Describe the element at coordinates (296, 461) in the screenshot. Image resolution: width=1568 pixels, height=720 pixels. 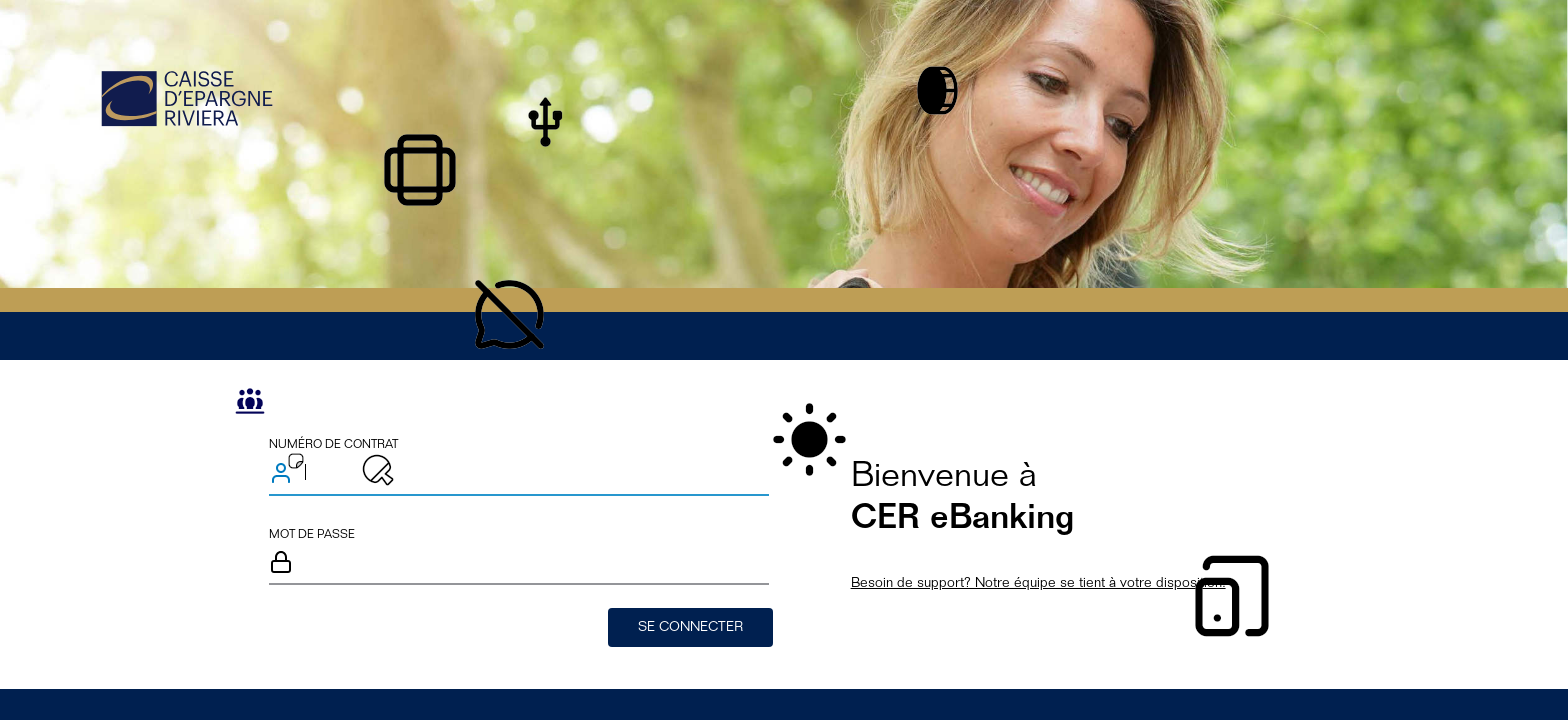
I see `add a sticker to your message` at that location.